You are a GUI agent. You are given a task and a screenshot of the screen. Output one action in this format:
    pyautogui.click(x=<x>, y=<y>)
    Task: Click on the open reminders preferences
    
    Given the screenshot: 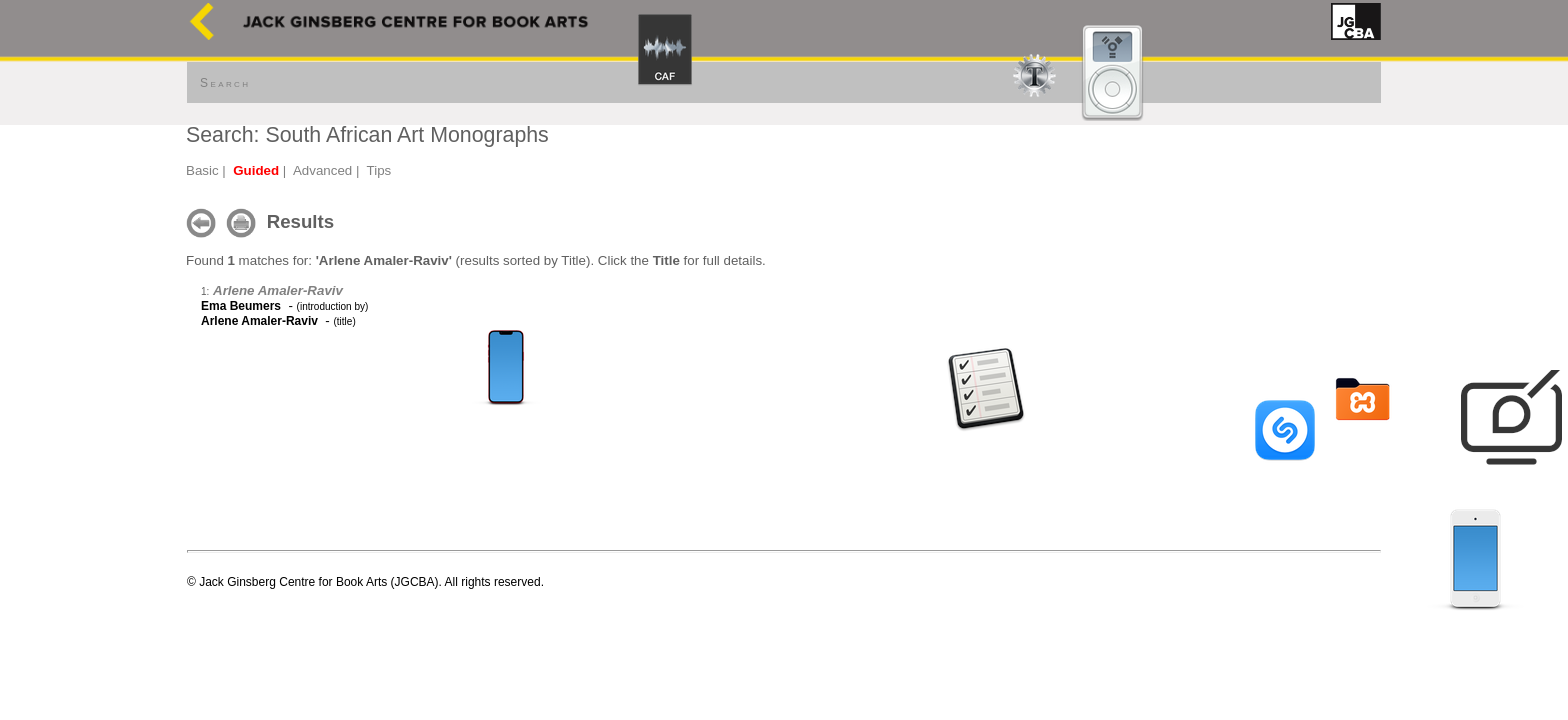 What is the action you would take?
    pyautogui.click(x=987, y=389)
    